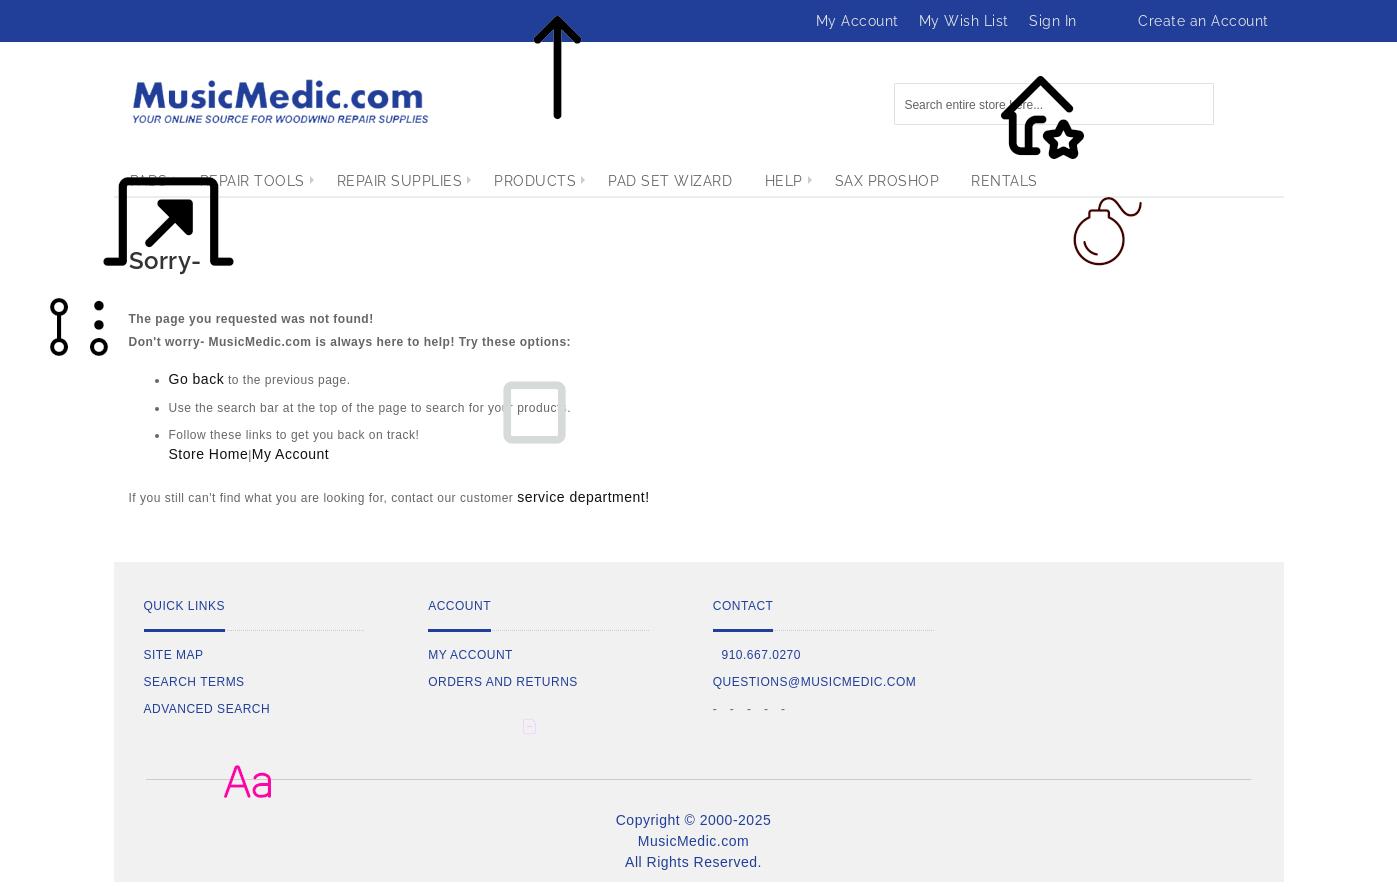  I want to click on open link in a new tab, so click(168, 221).